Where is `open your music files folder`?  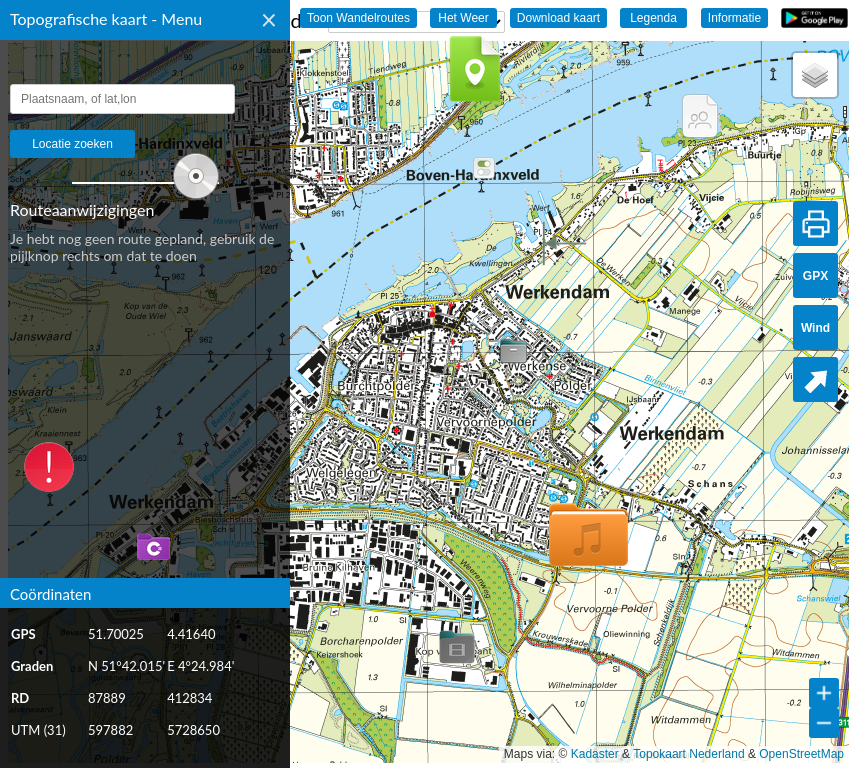 open your music files folder is located at coordinates (588, 534).